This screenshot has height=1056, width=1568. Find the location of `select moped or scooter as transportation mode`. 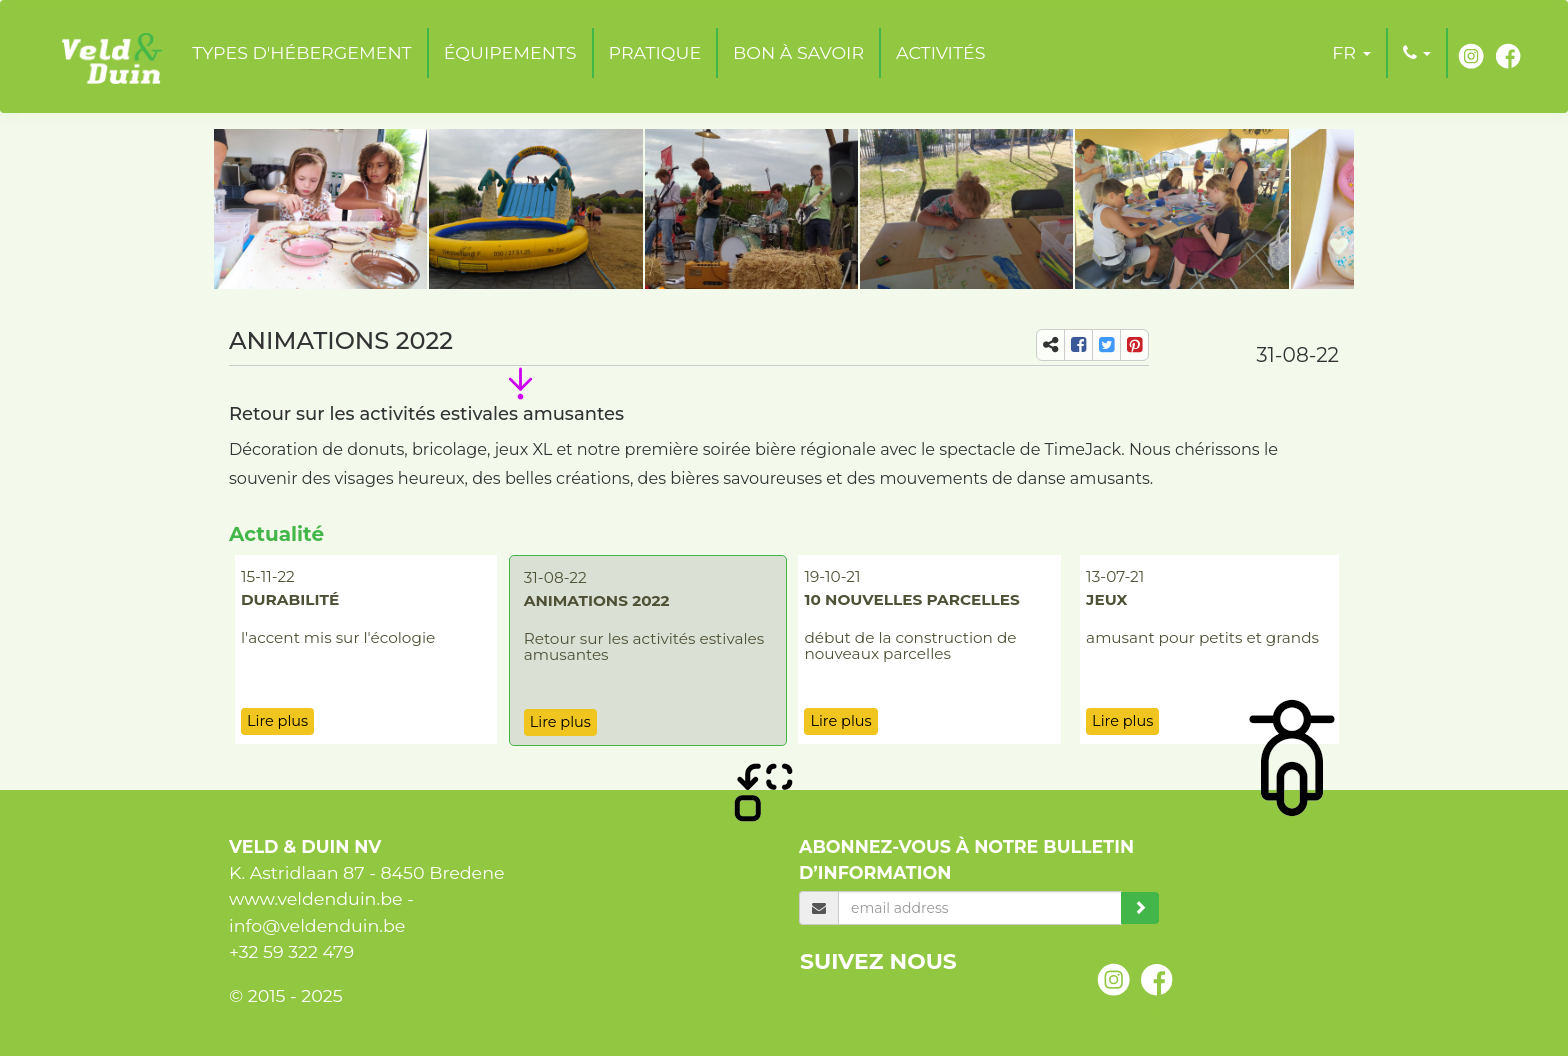

select moped or scooter as transportation mode is located at coordinates (1292, 758).